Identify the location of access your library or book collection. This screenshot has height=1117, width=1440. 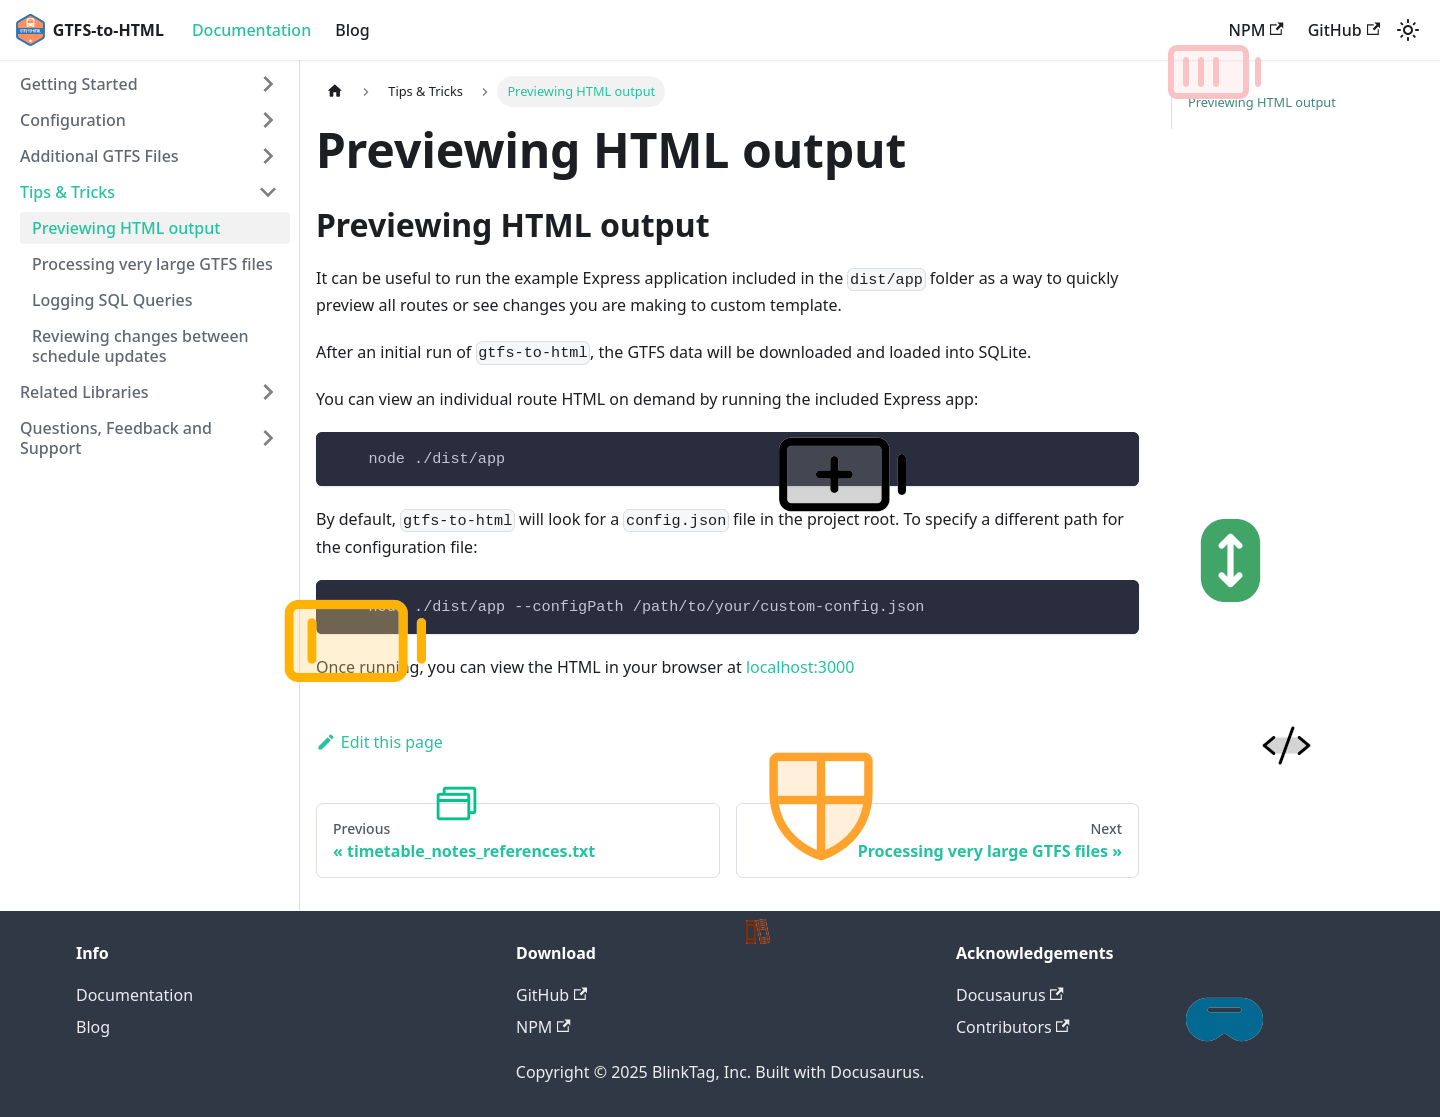
(757, 932).